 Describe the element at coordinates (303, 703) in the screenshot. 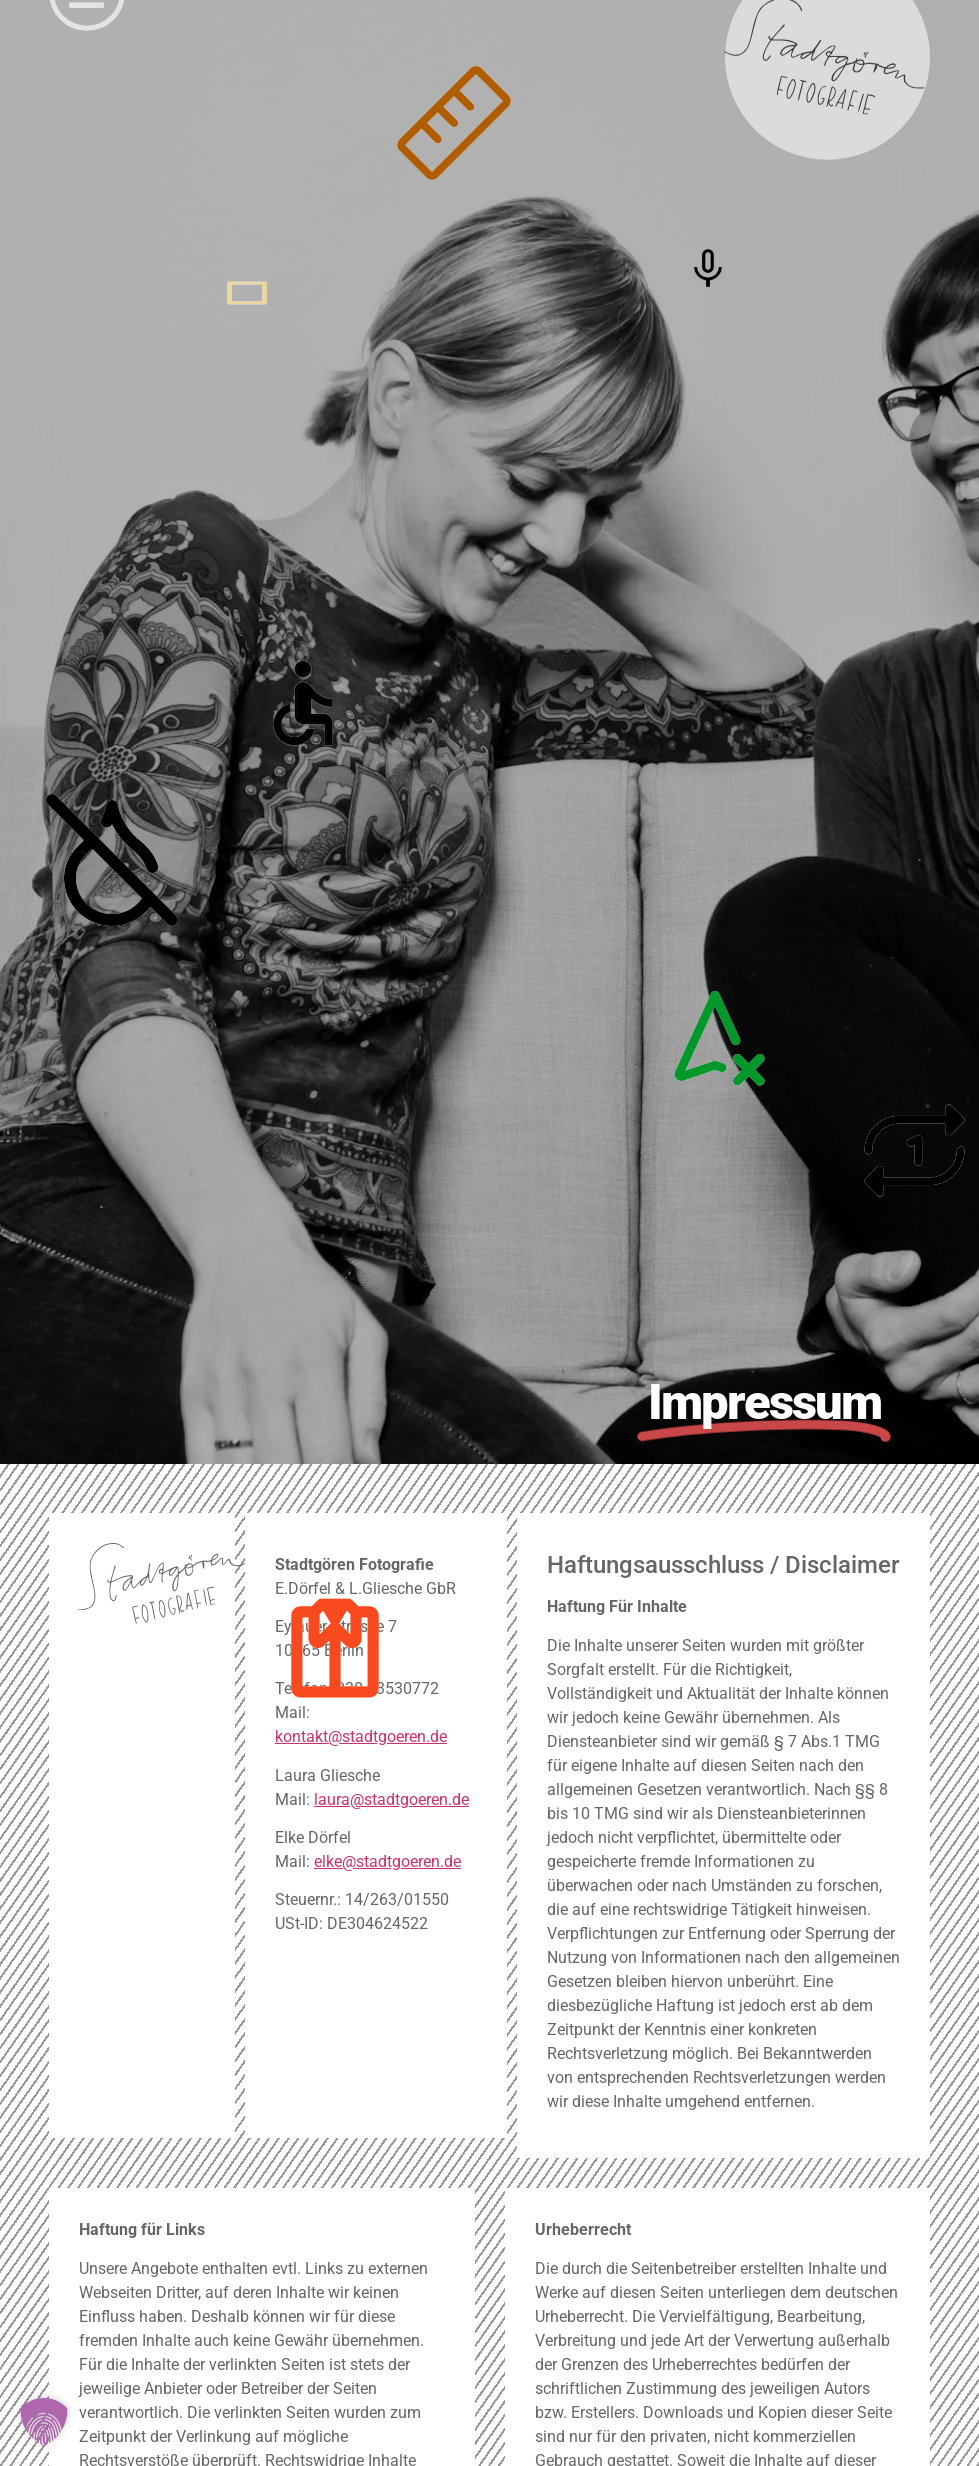

I see `indicates wheelchair accessibility` at that location.